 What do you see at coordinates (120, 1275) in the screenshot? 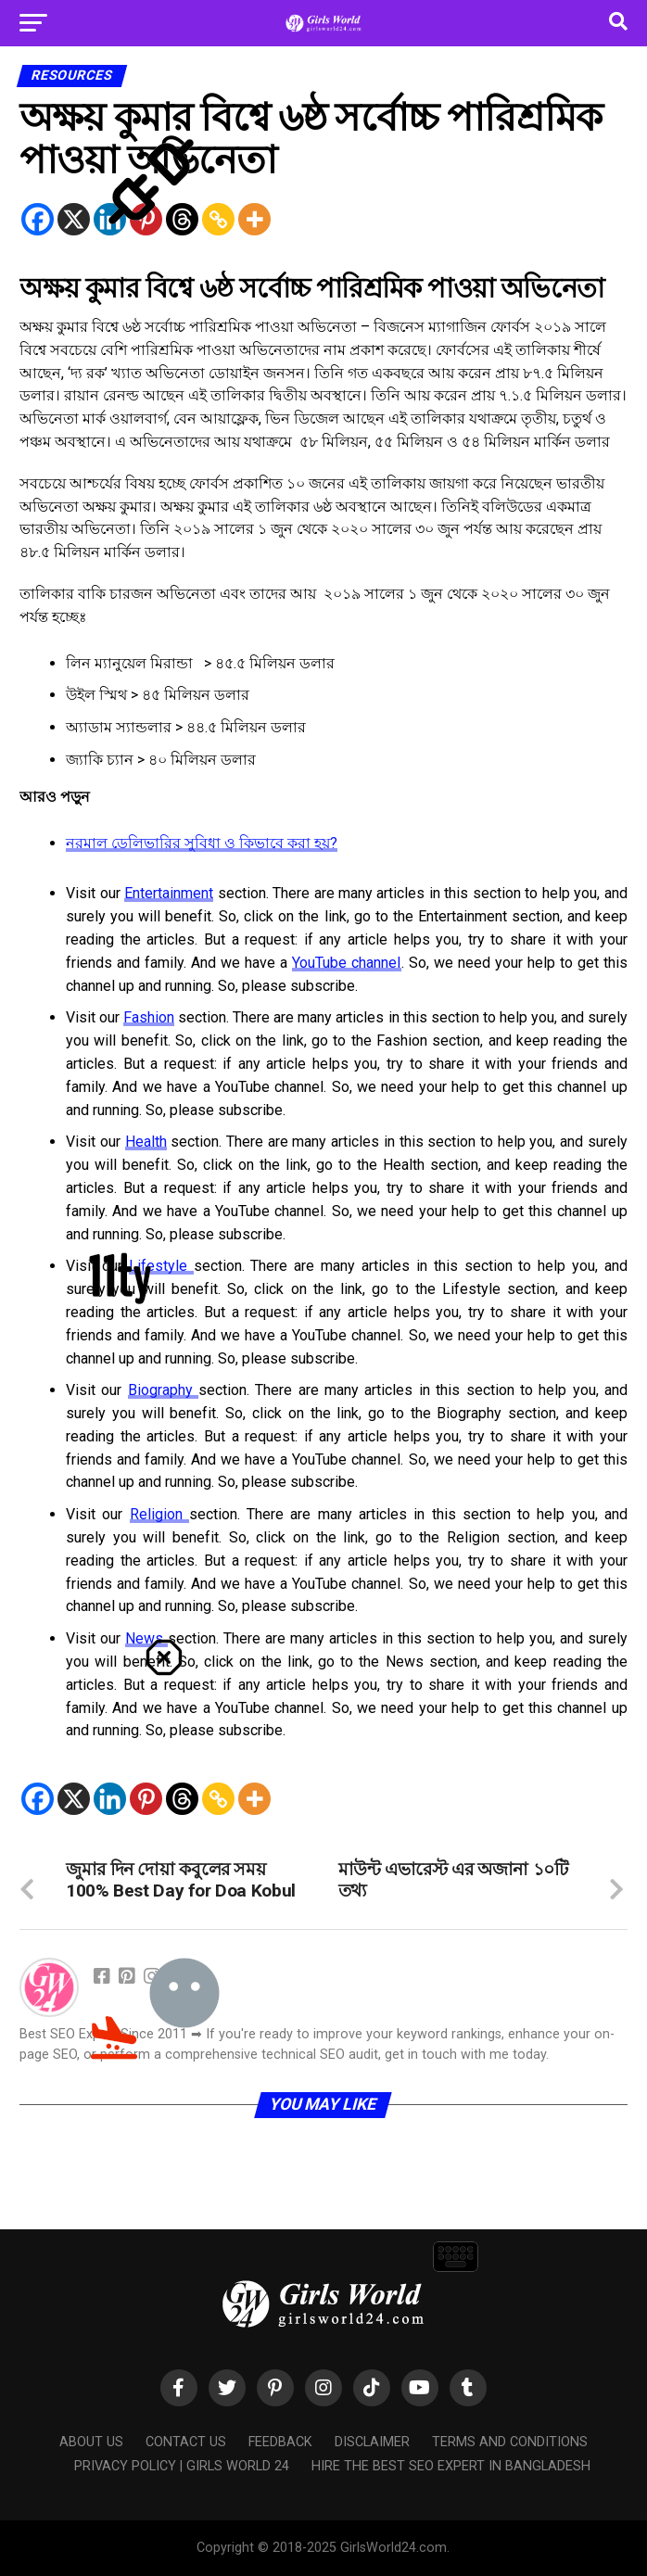
I see `11ty (Eleventy) static site generator logo` at bounding box center [120, 1275].